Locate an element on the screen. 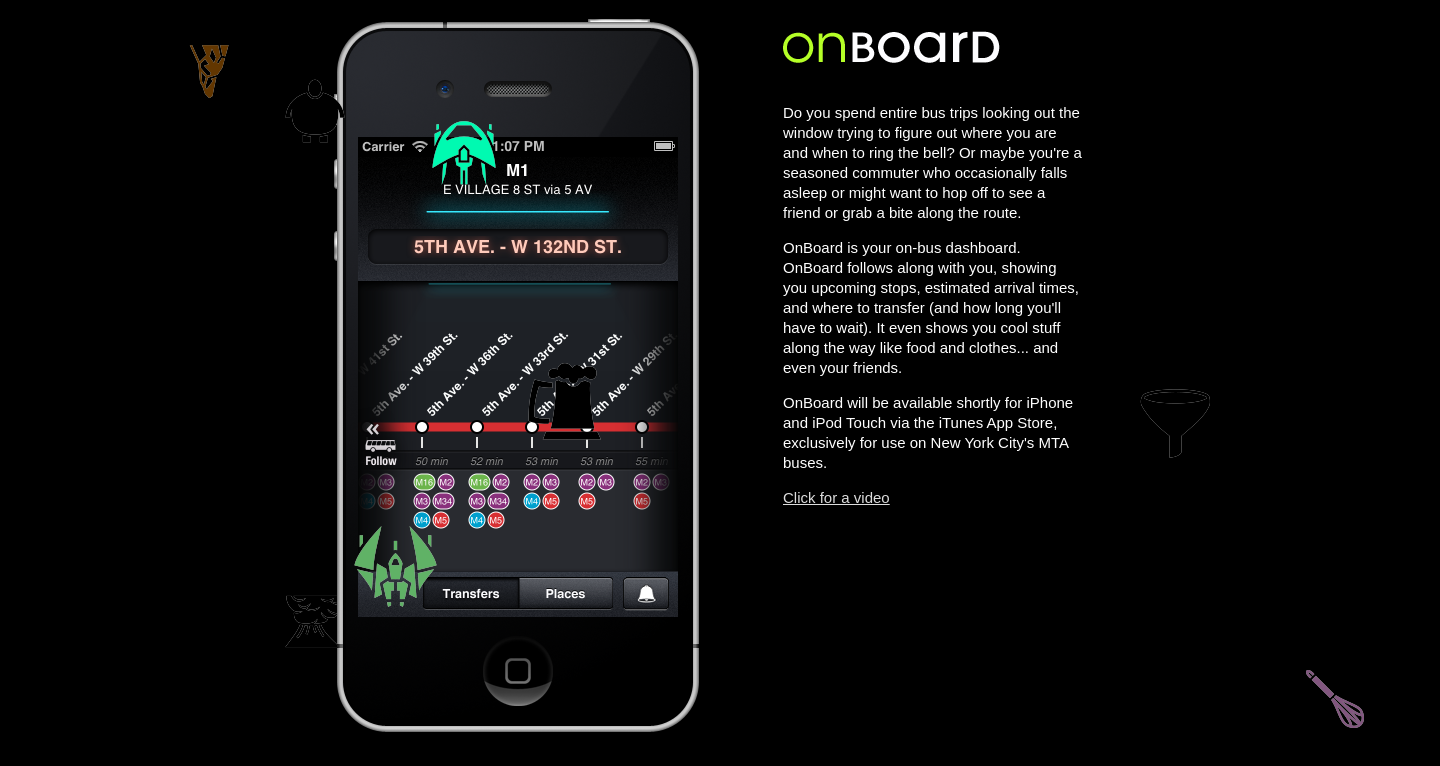 The width and height of the screenshot is (1440, 766). indicates cave or underground environment in game is located at coordinates (209, 71).